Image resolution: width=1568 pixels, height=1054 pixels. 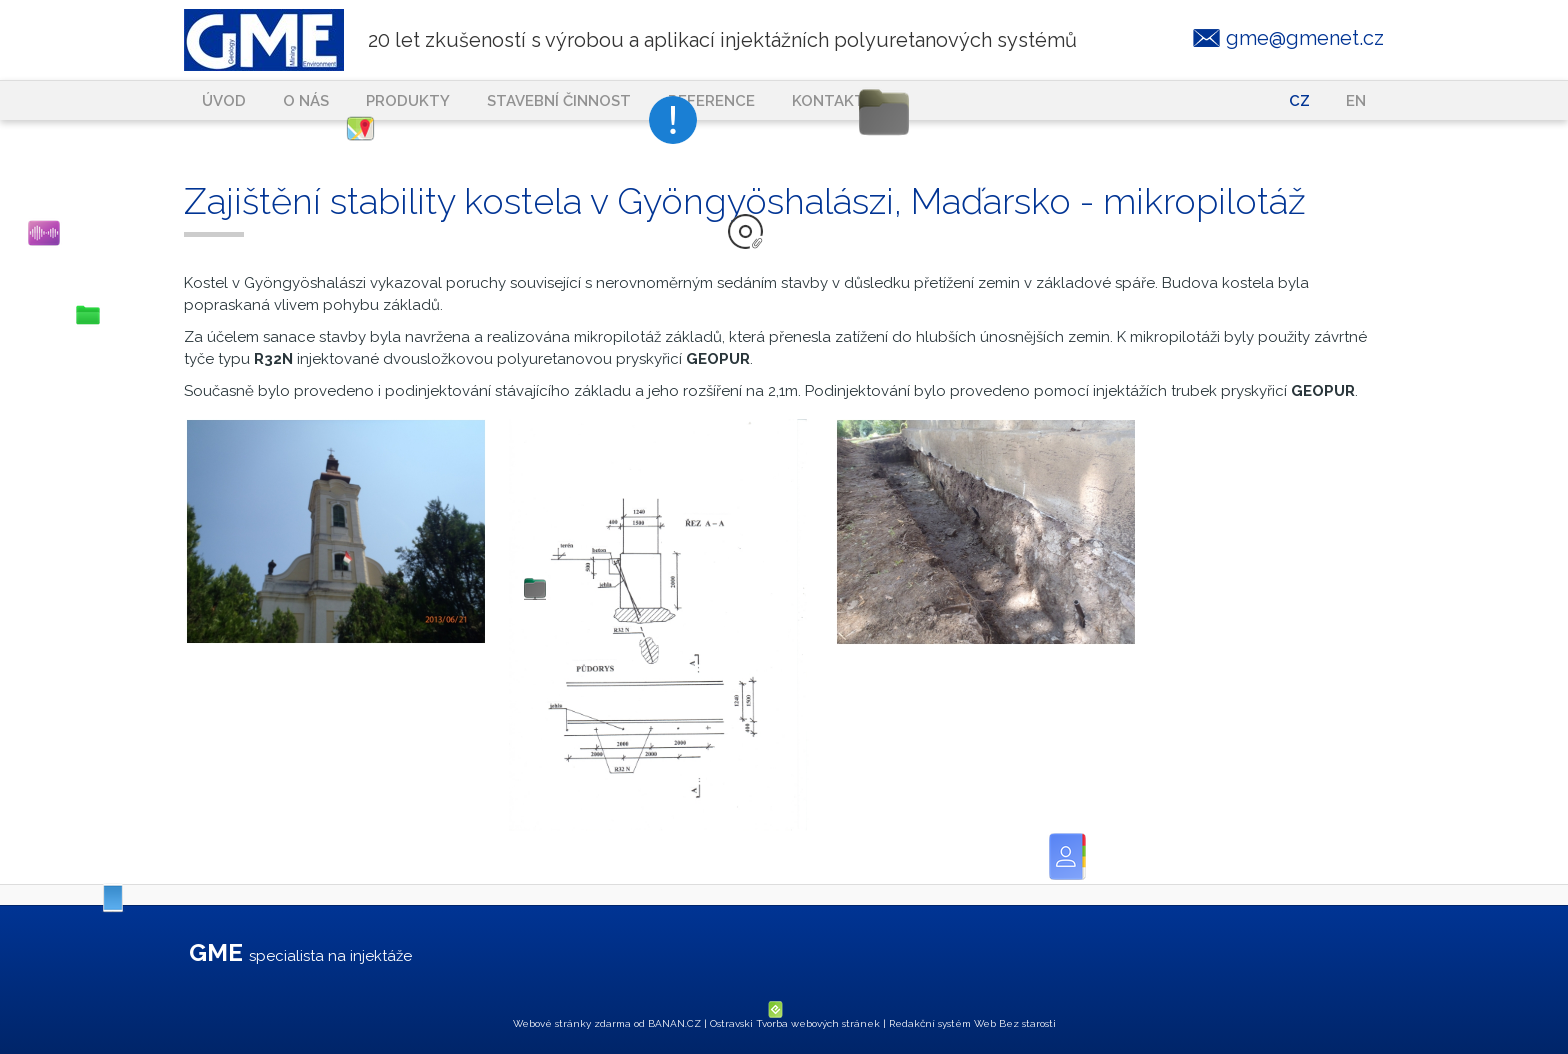 I want to click on open the maps application, so click(x=360, y=128).